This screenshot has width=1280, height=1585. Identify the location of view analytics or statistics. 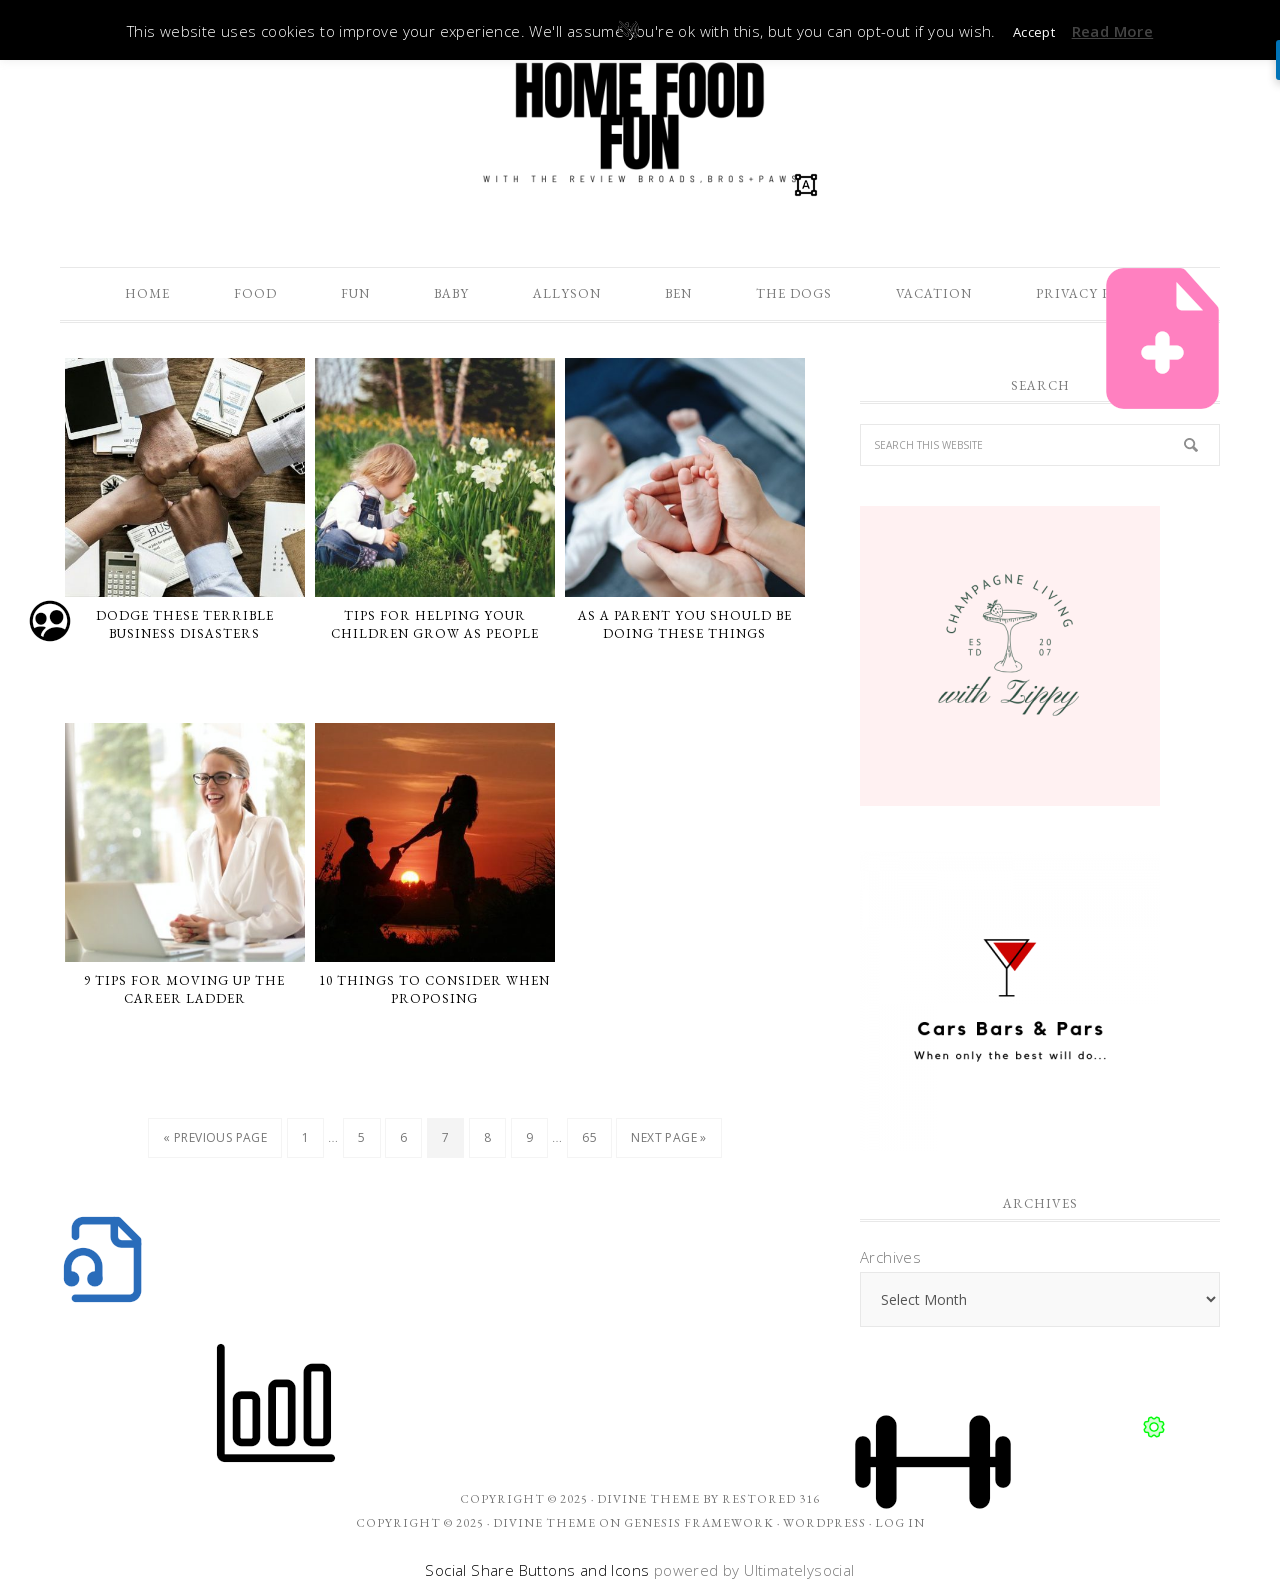
(276, 1403).